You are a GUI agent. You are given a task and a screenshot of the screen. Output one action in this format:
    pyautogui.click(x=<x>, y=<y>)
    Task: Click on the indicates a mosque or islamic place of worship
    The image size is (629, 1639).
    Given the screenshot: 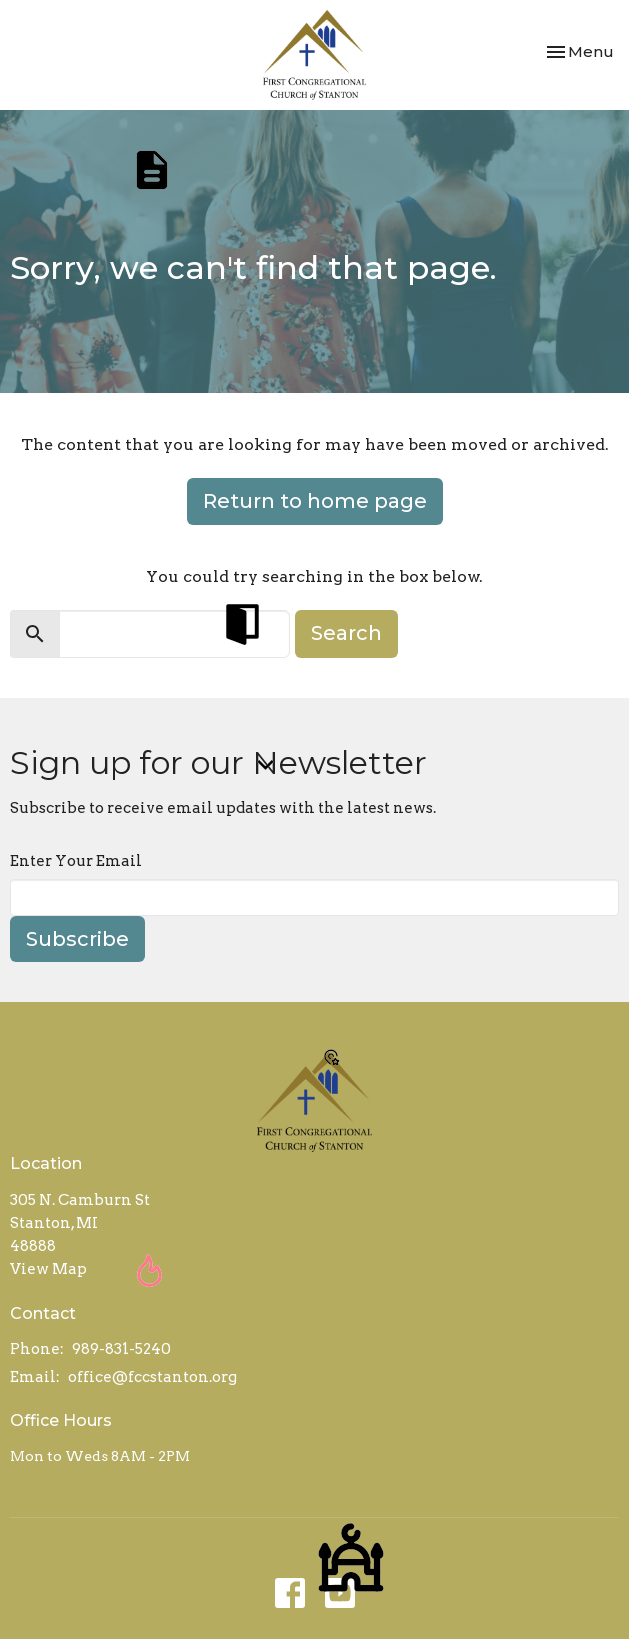 What is the action you would take?
    pyautogui.click(x=351, y=1559)
    